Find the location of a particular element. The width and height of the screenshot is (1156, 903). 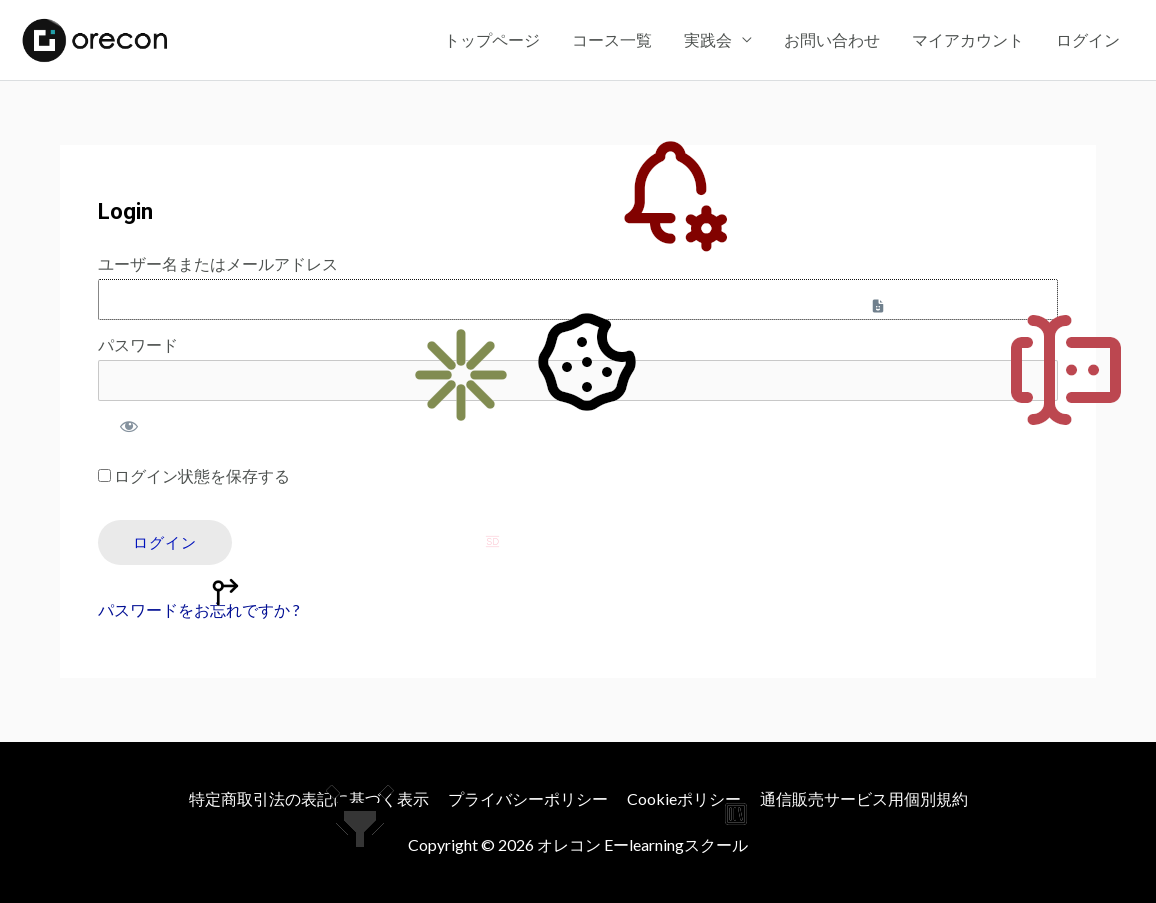

access your media library is located at coordinates (736, 814).